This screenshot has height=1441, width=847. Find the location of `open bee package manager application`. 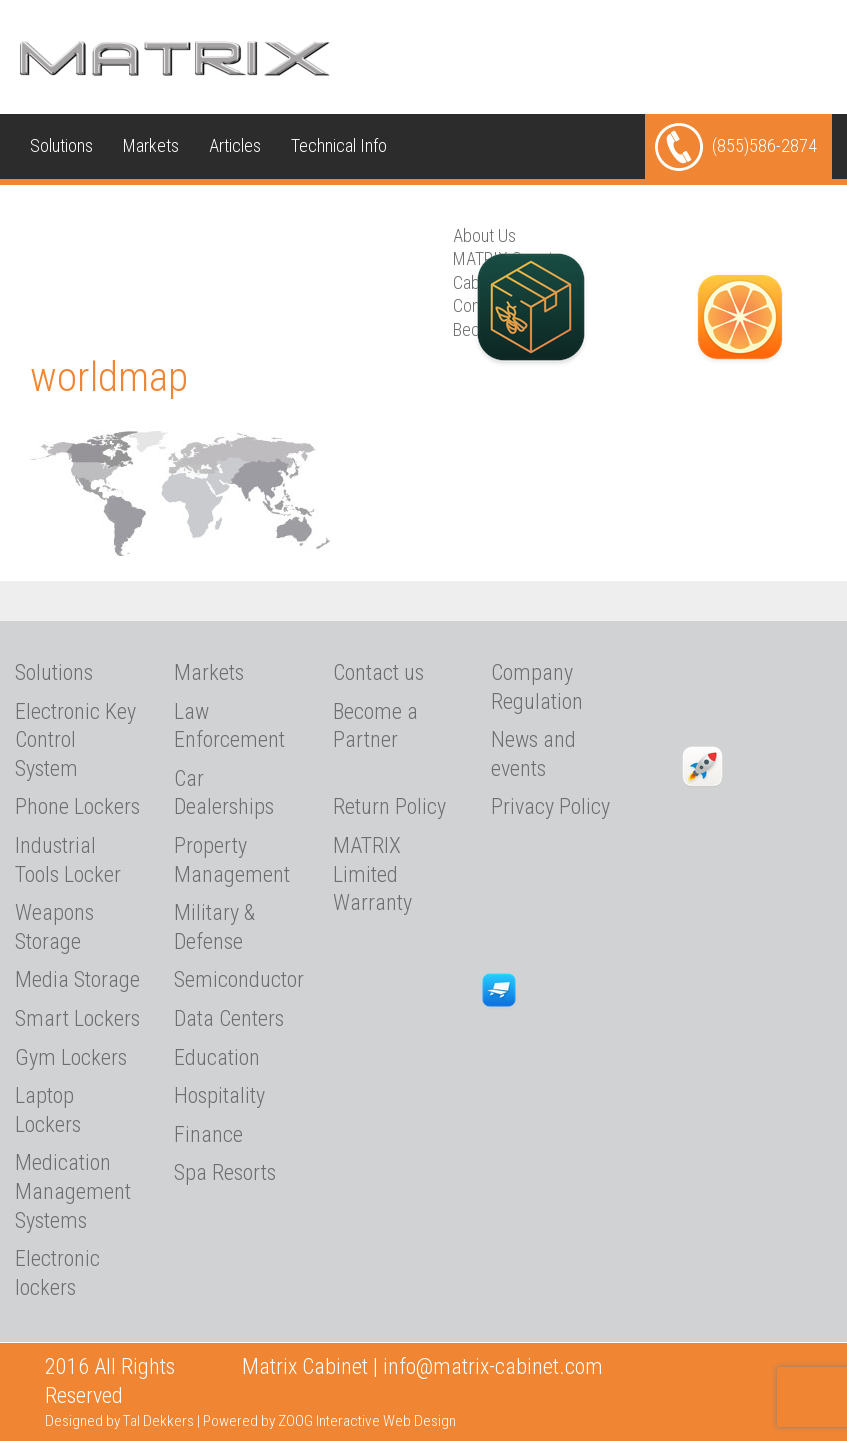

open bee package manager application is located at coordinates (531, 307).